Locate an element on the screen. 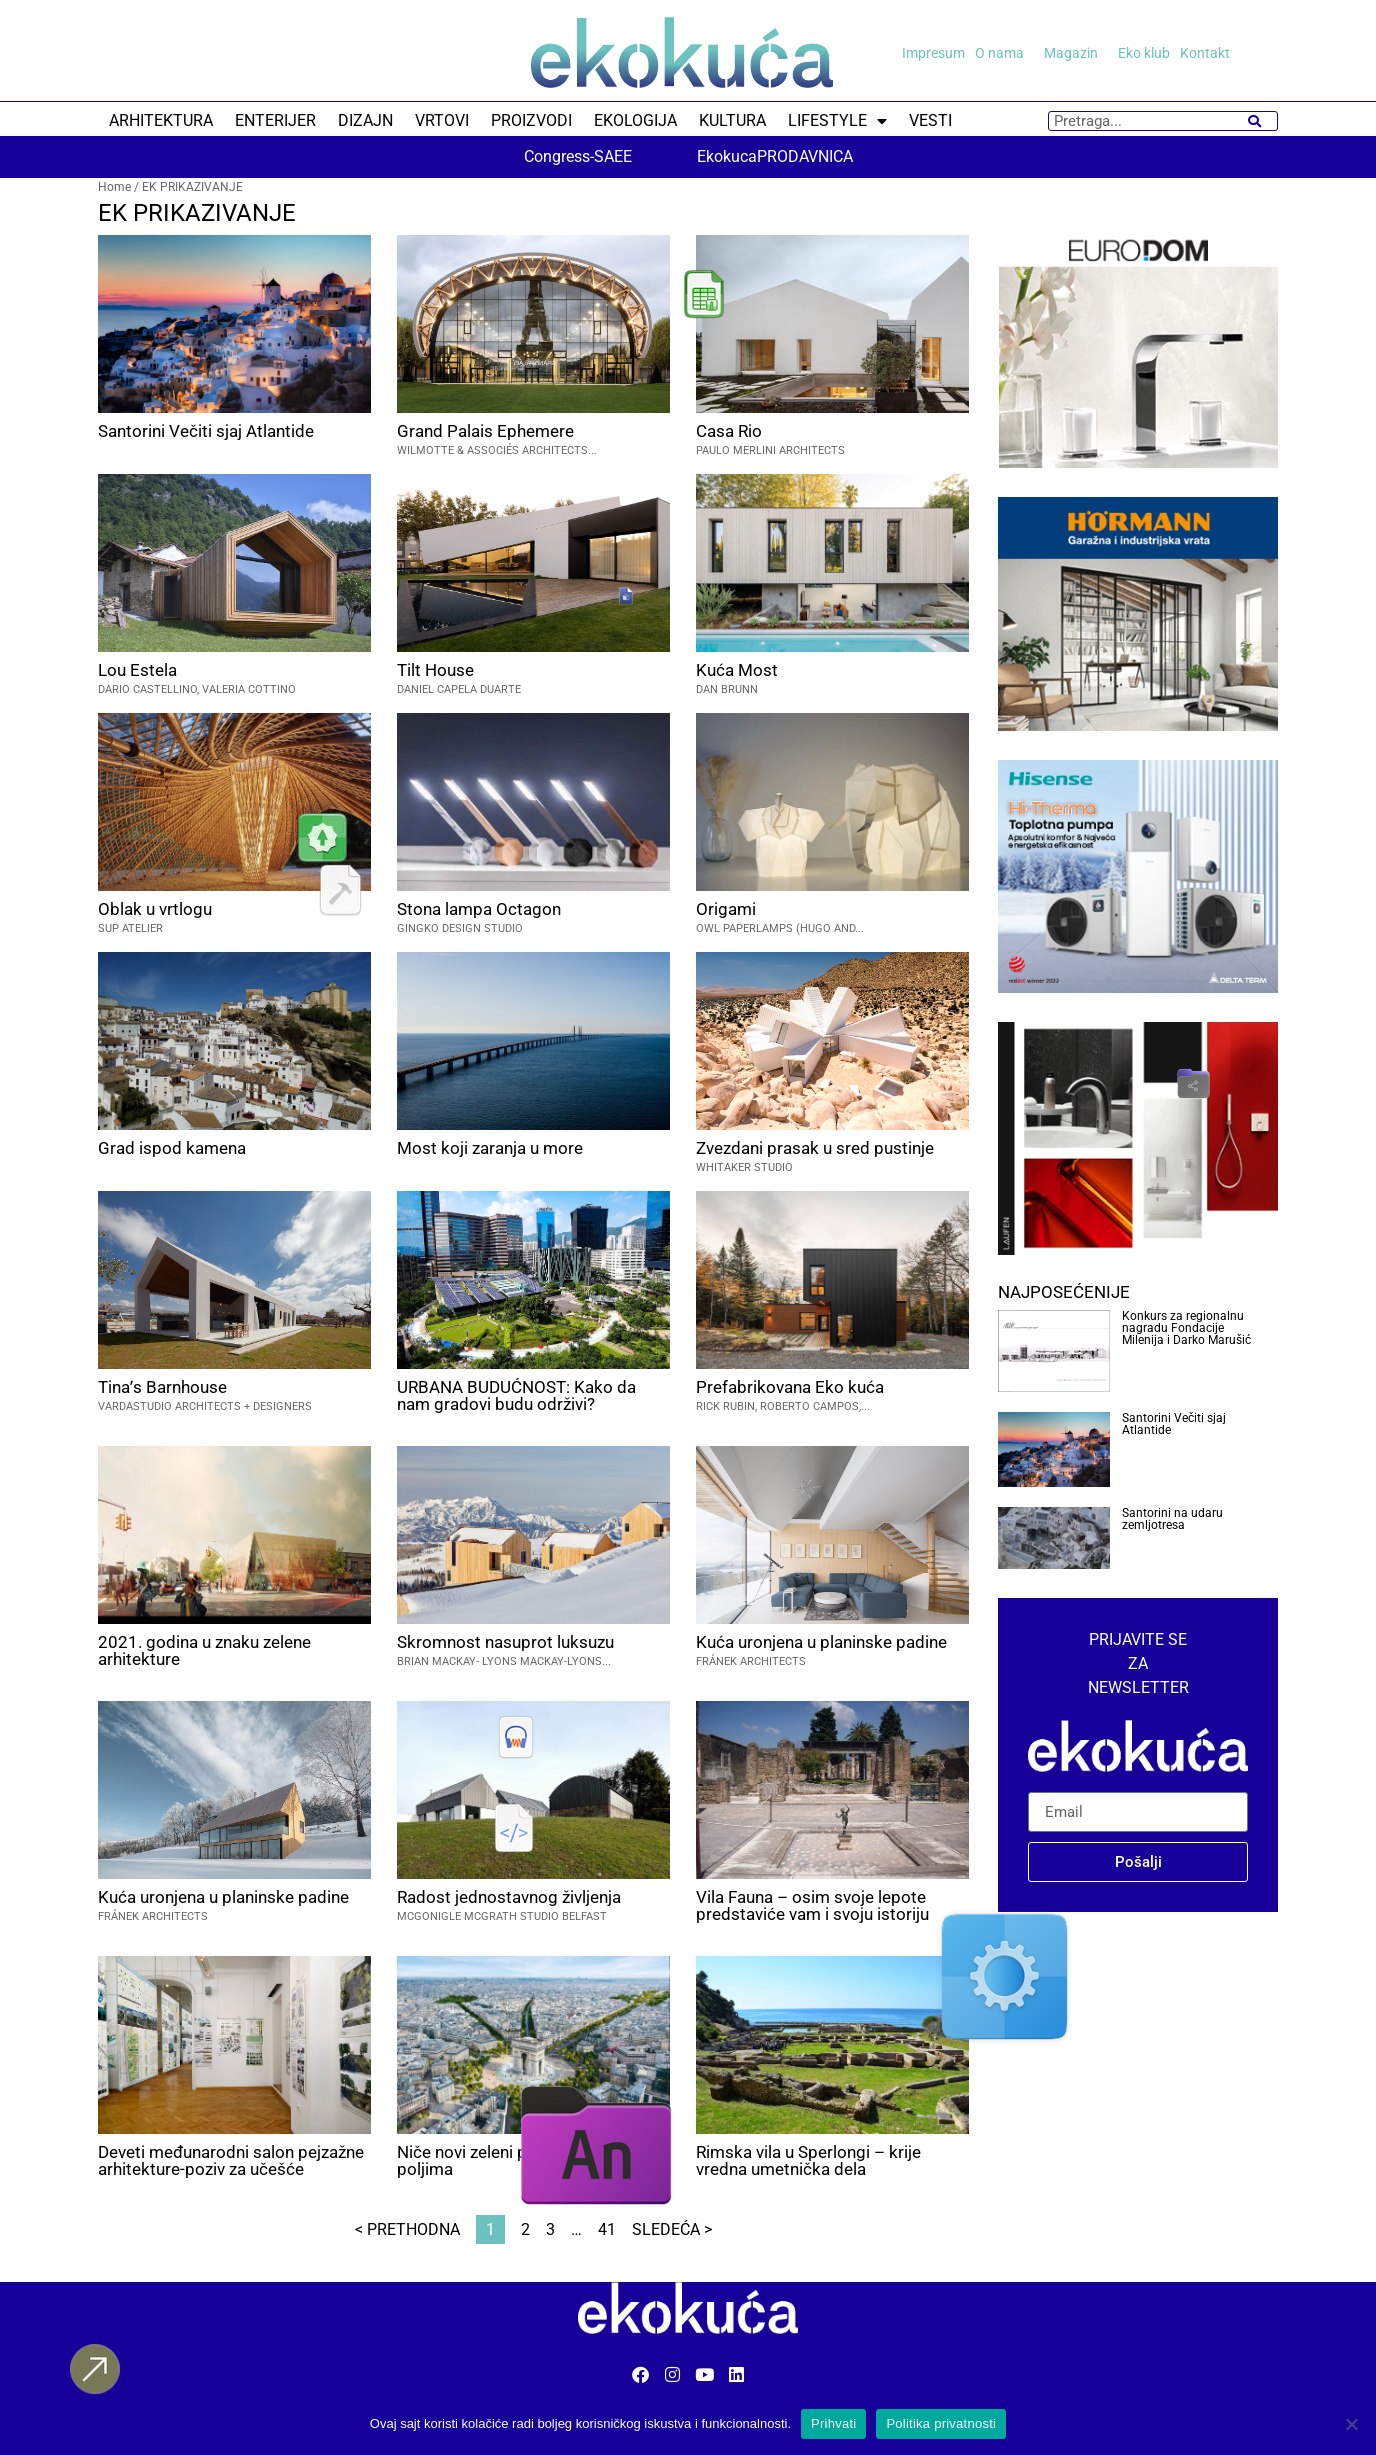  libreoffice calc spreadsheet template file is located at coordinates (704, 294).